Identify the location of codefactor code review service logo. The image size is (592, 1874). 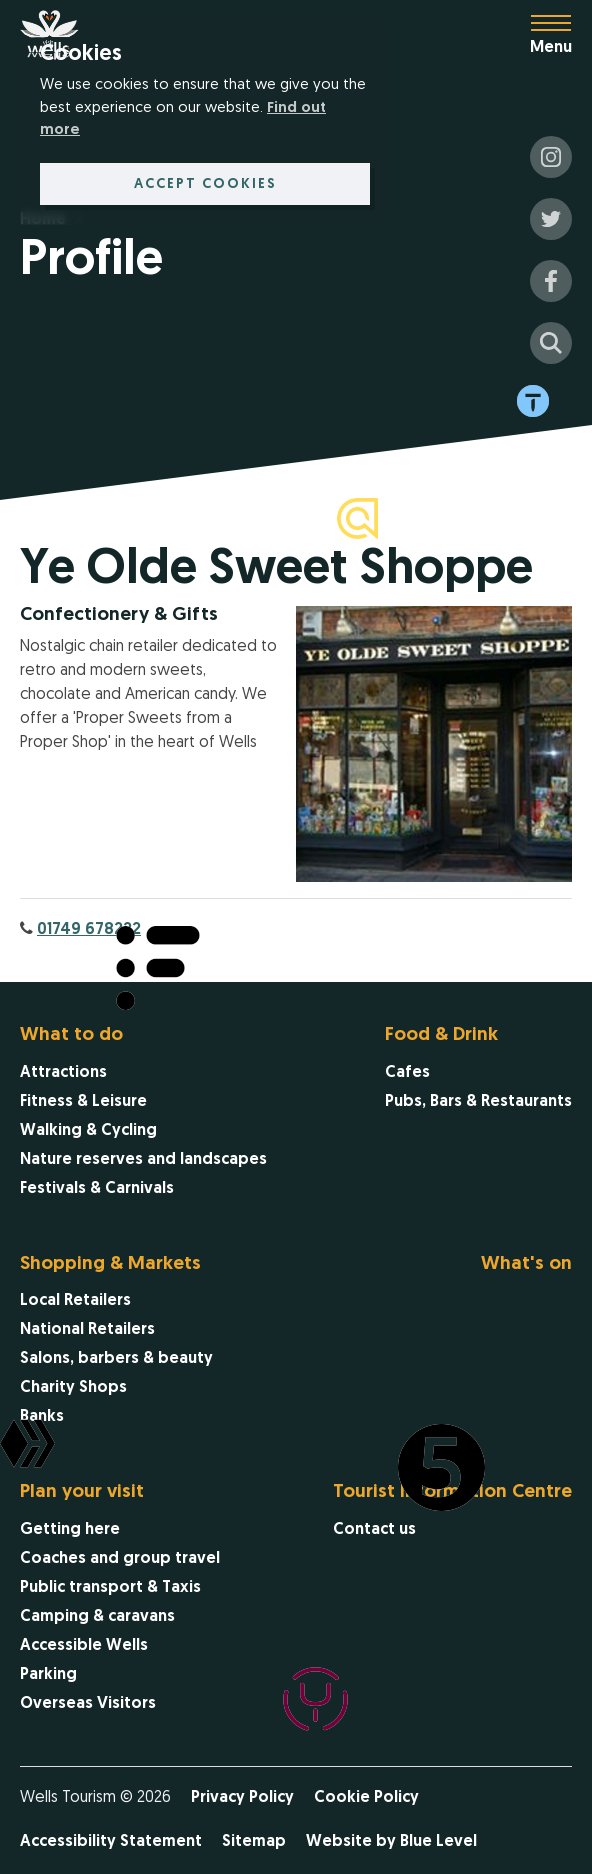
(158, 968).